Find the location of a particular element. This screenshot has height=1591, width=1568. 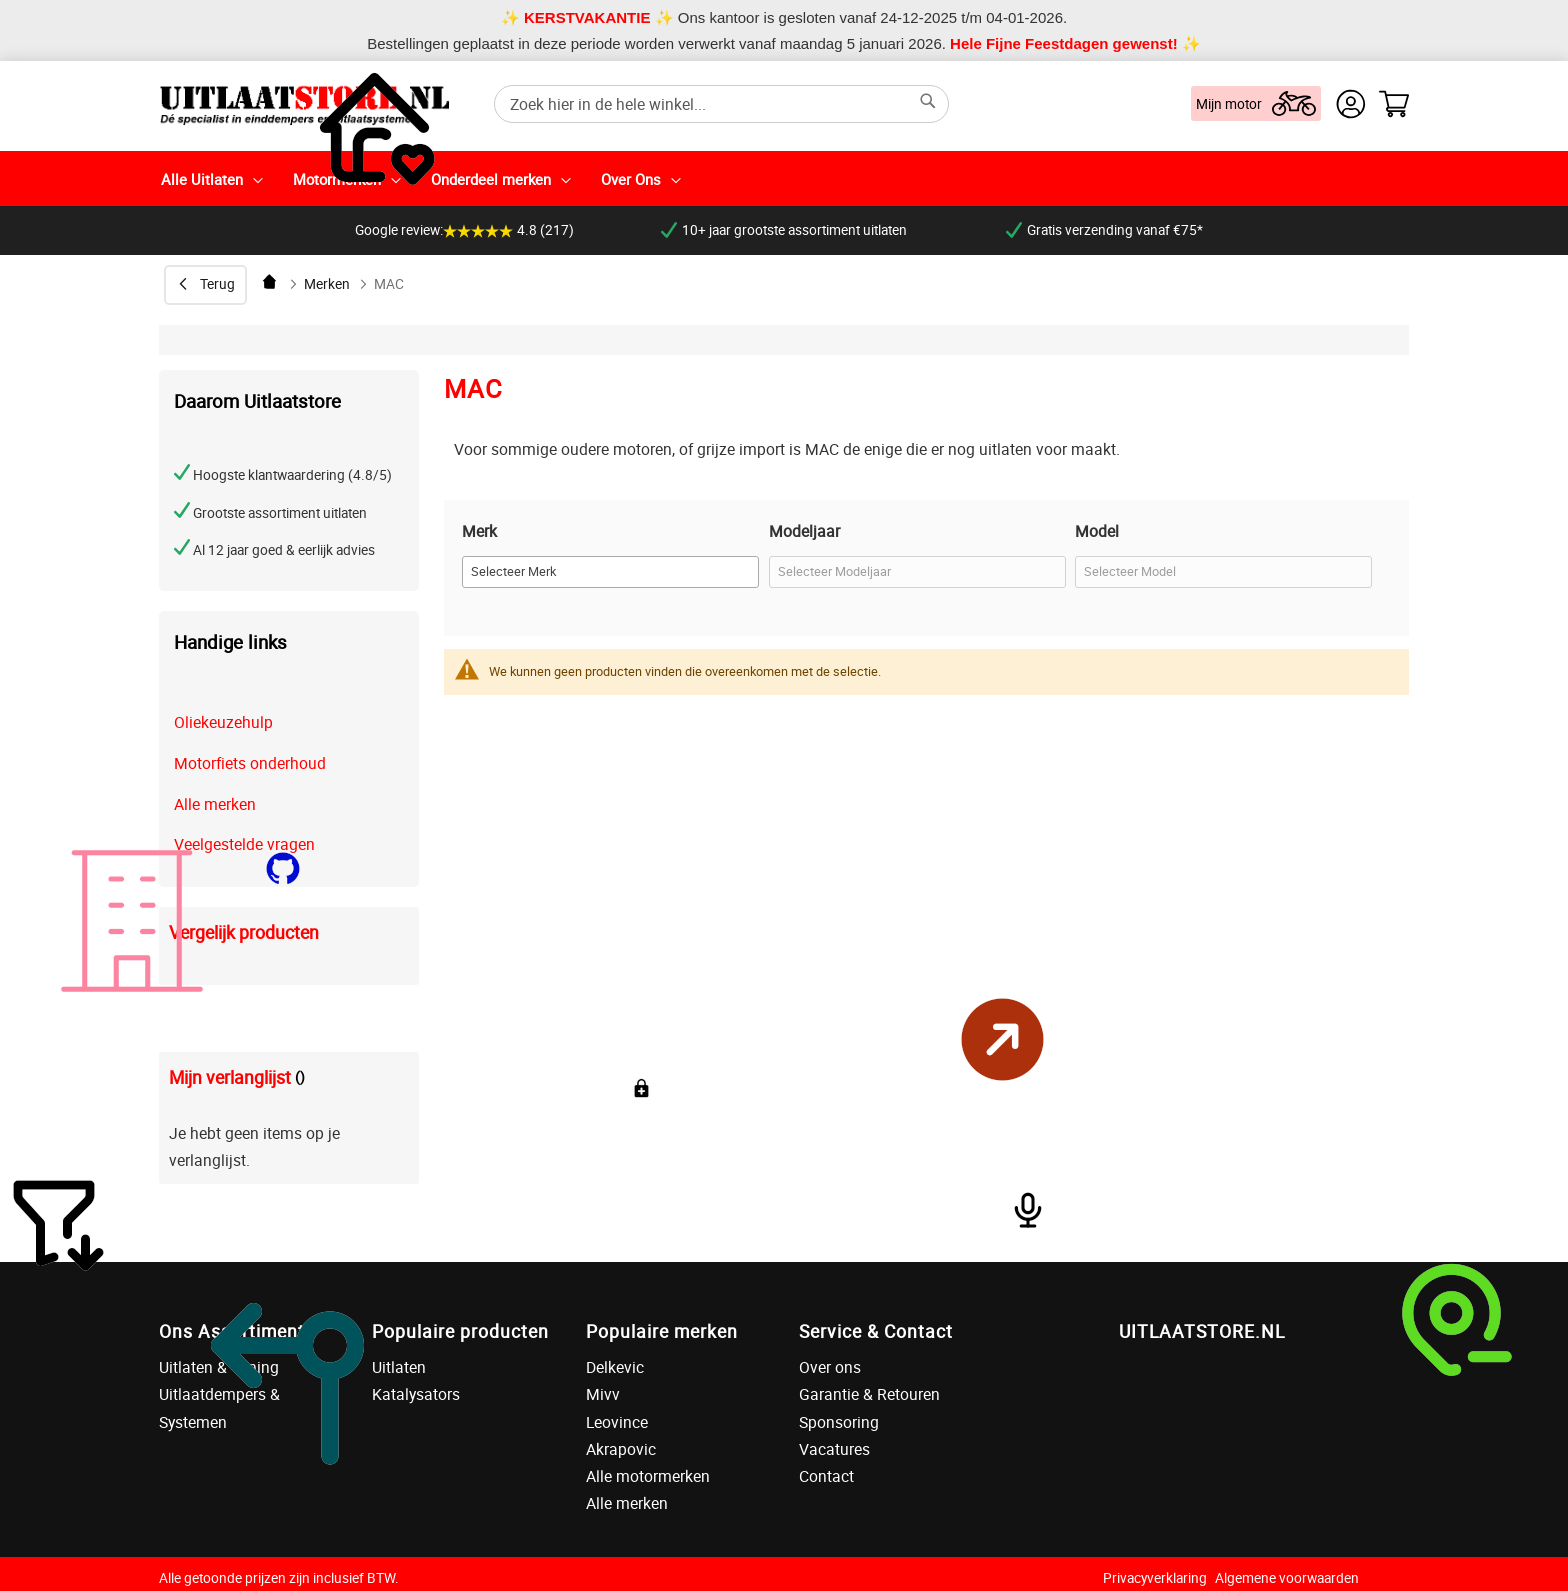

open link in new tab or window is located at coordinates (1002, 1039).